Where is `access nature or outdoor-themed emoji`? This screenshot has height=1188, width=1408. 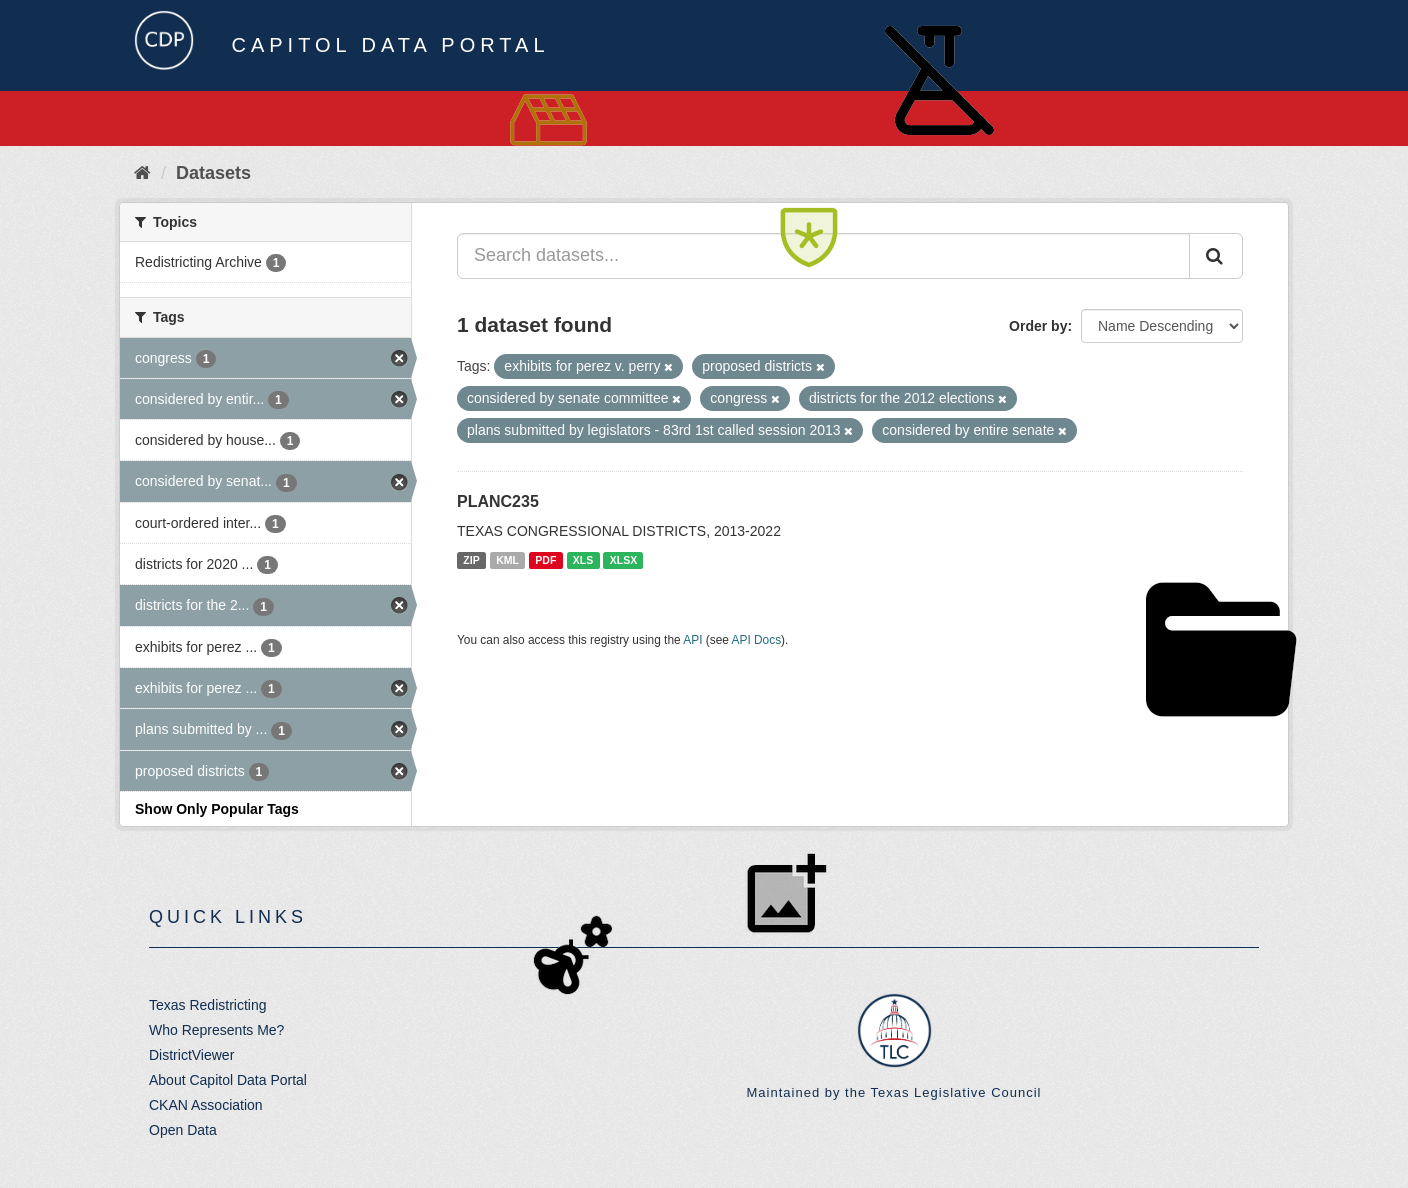
access nature or outdoor-themed emoji is located at coordinates (573, 955).